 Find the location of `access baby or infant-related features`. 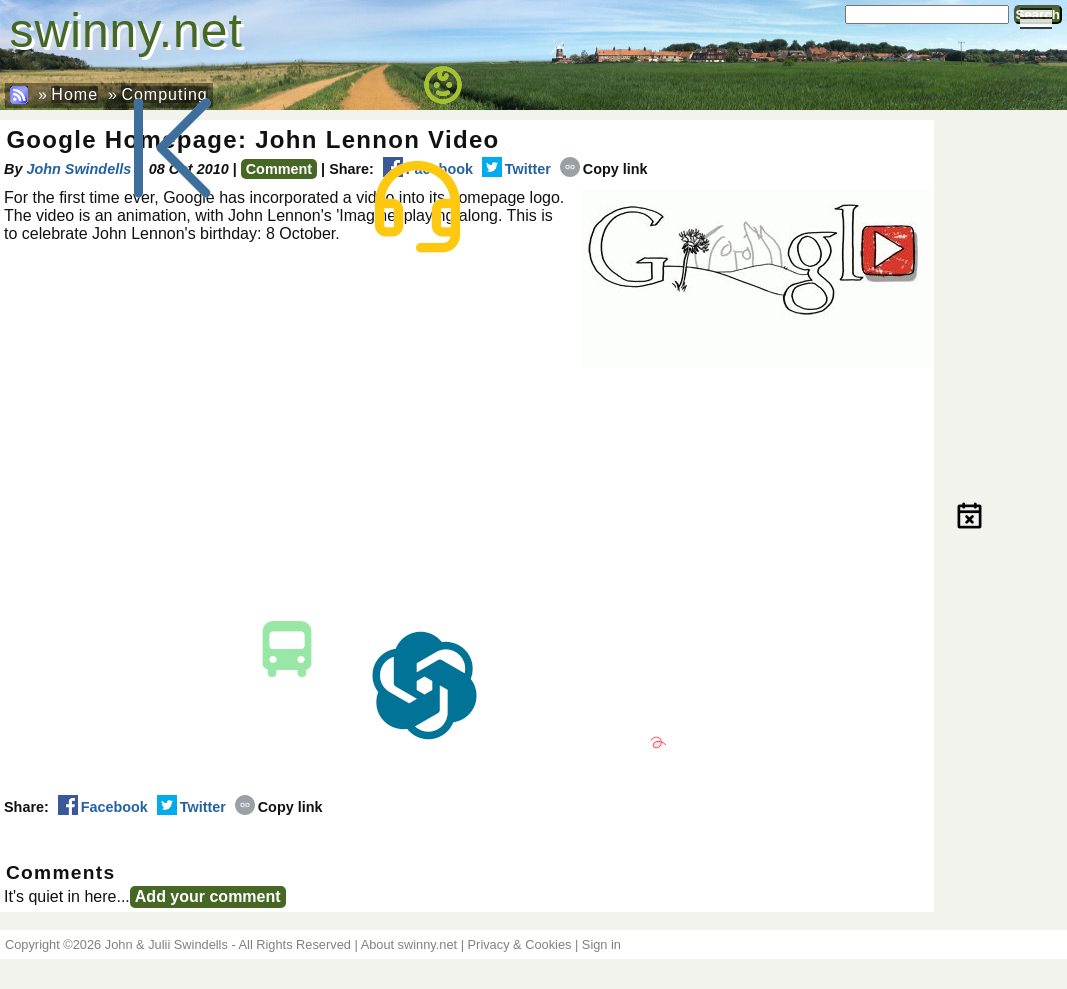

access baby or infant-related features is located at coordinates (443, 85).